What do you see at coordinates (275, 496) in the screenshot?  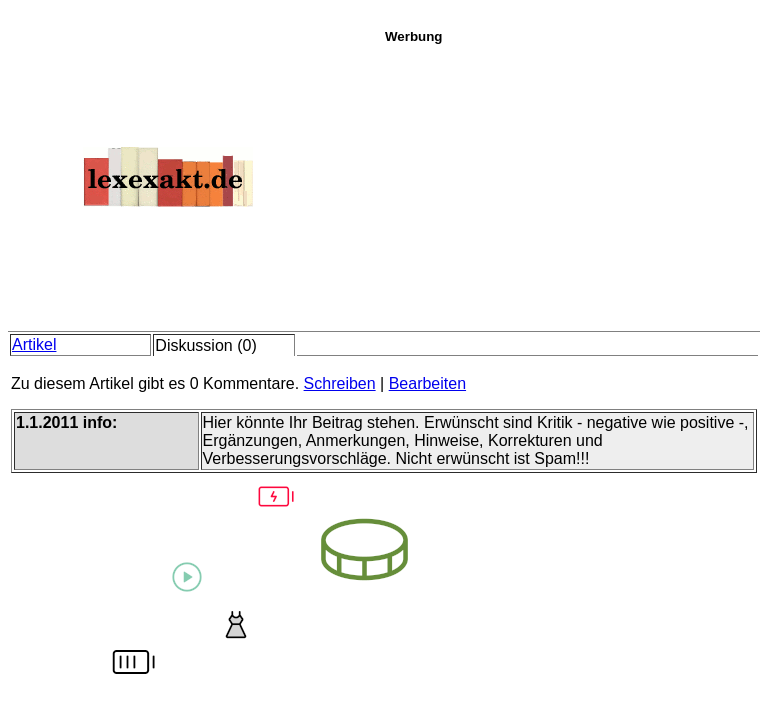 I see `indicates device is currently charging` at bounding box center [275, 496].